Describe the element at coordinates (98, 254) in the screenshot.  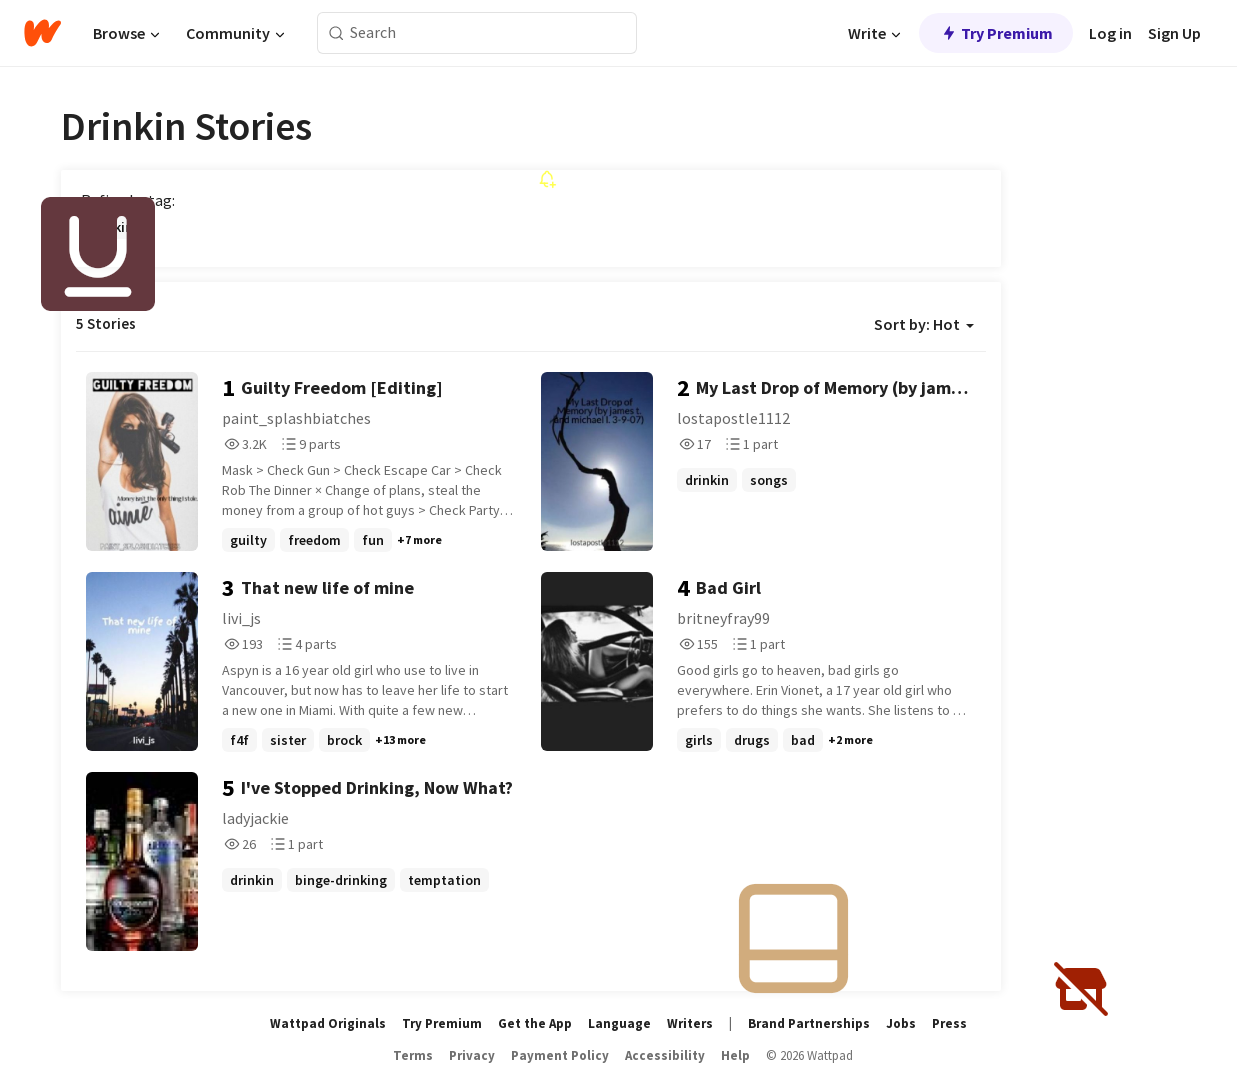
I see `apply underline formatting to selected text` at that location.